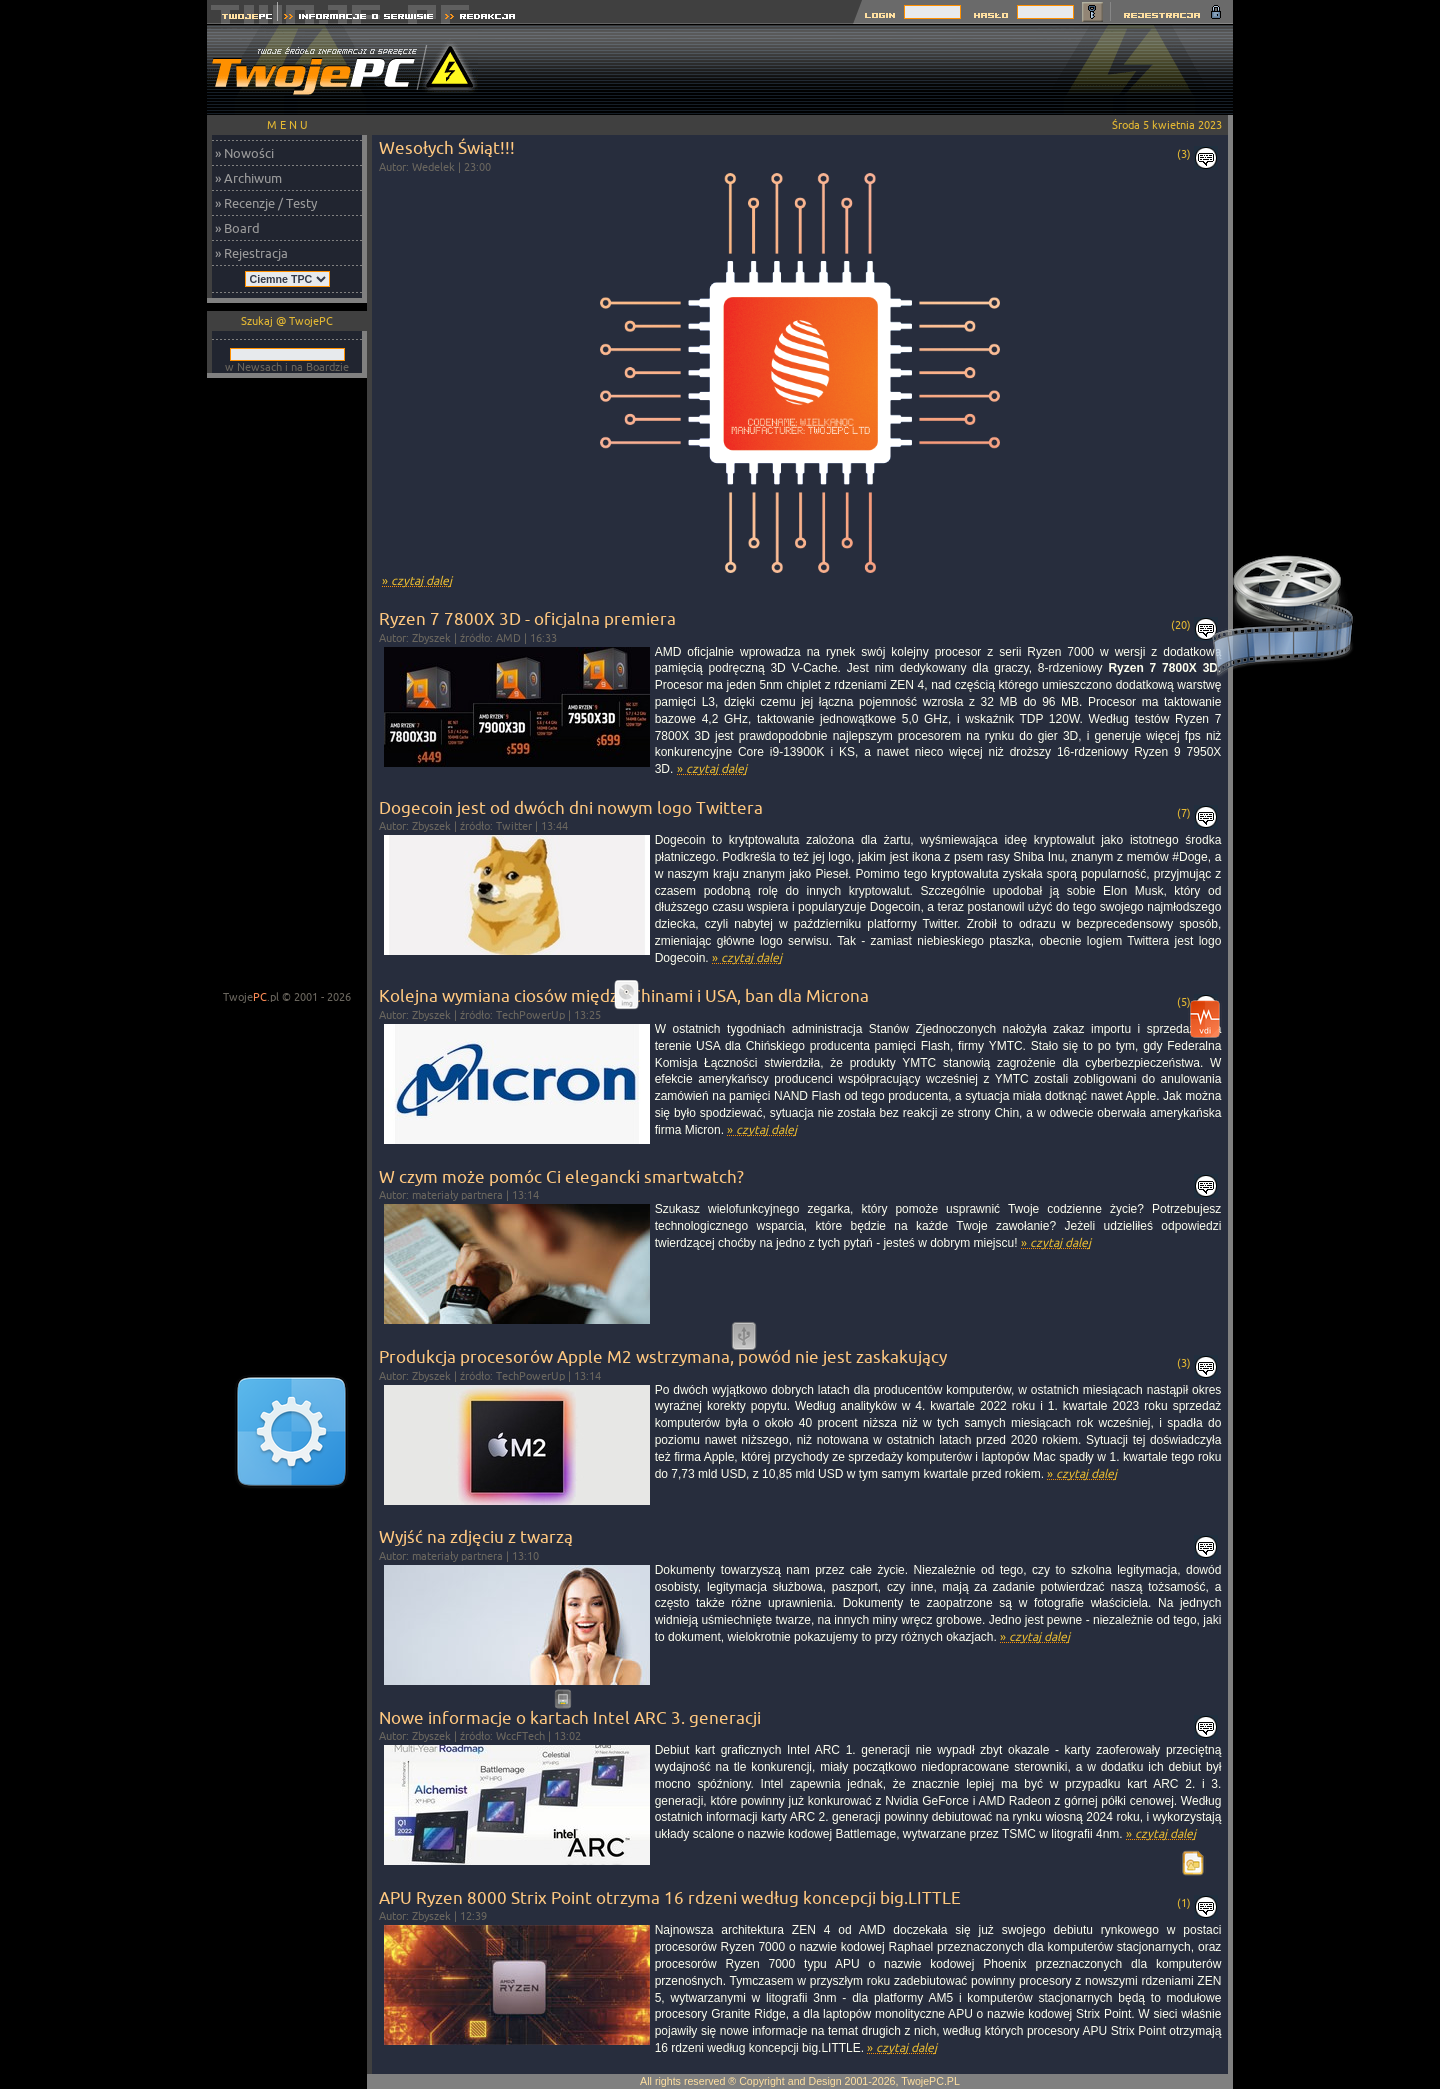 The image size is (1440, 2089). What do you see at coordinates (626, 994) in the screenshot?
I see `raw disk image file type indicator` at bounding box center [626, 994].